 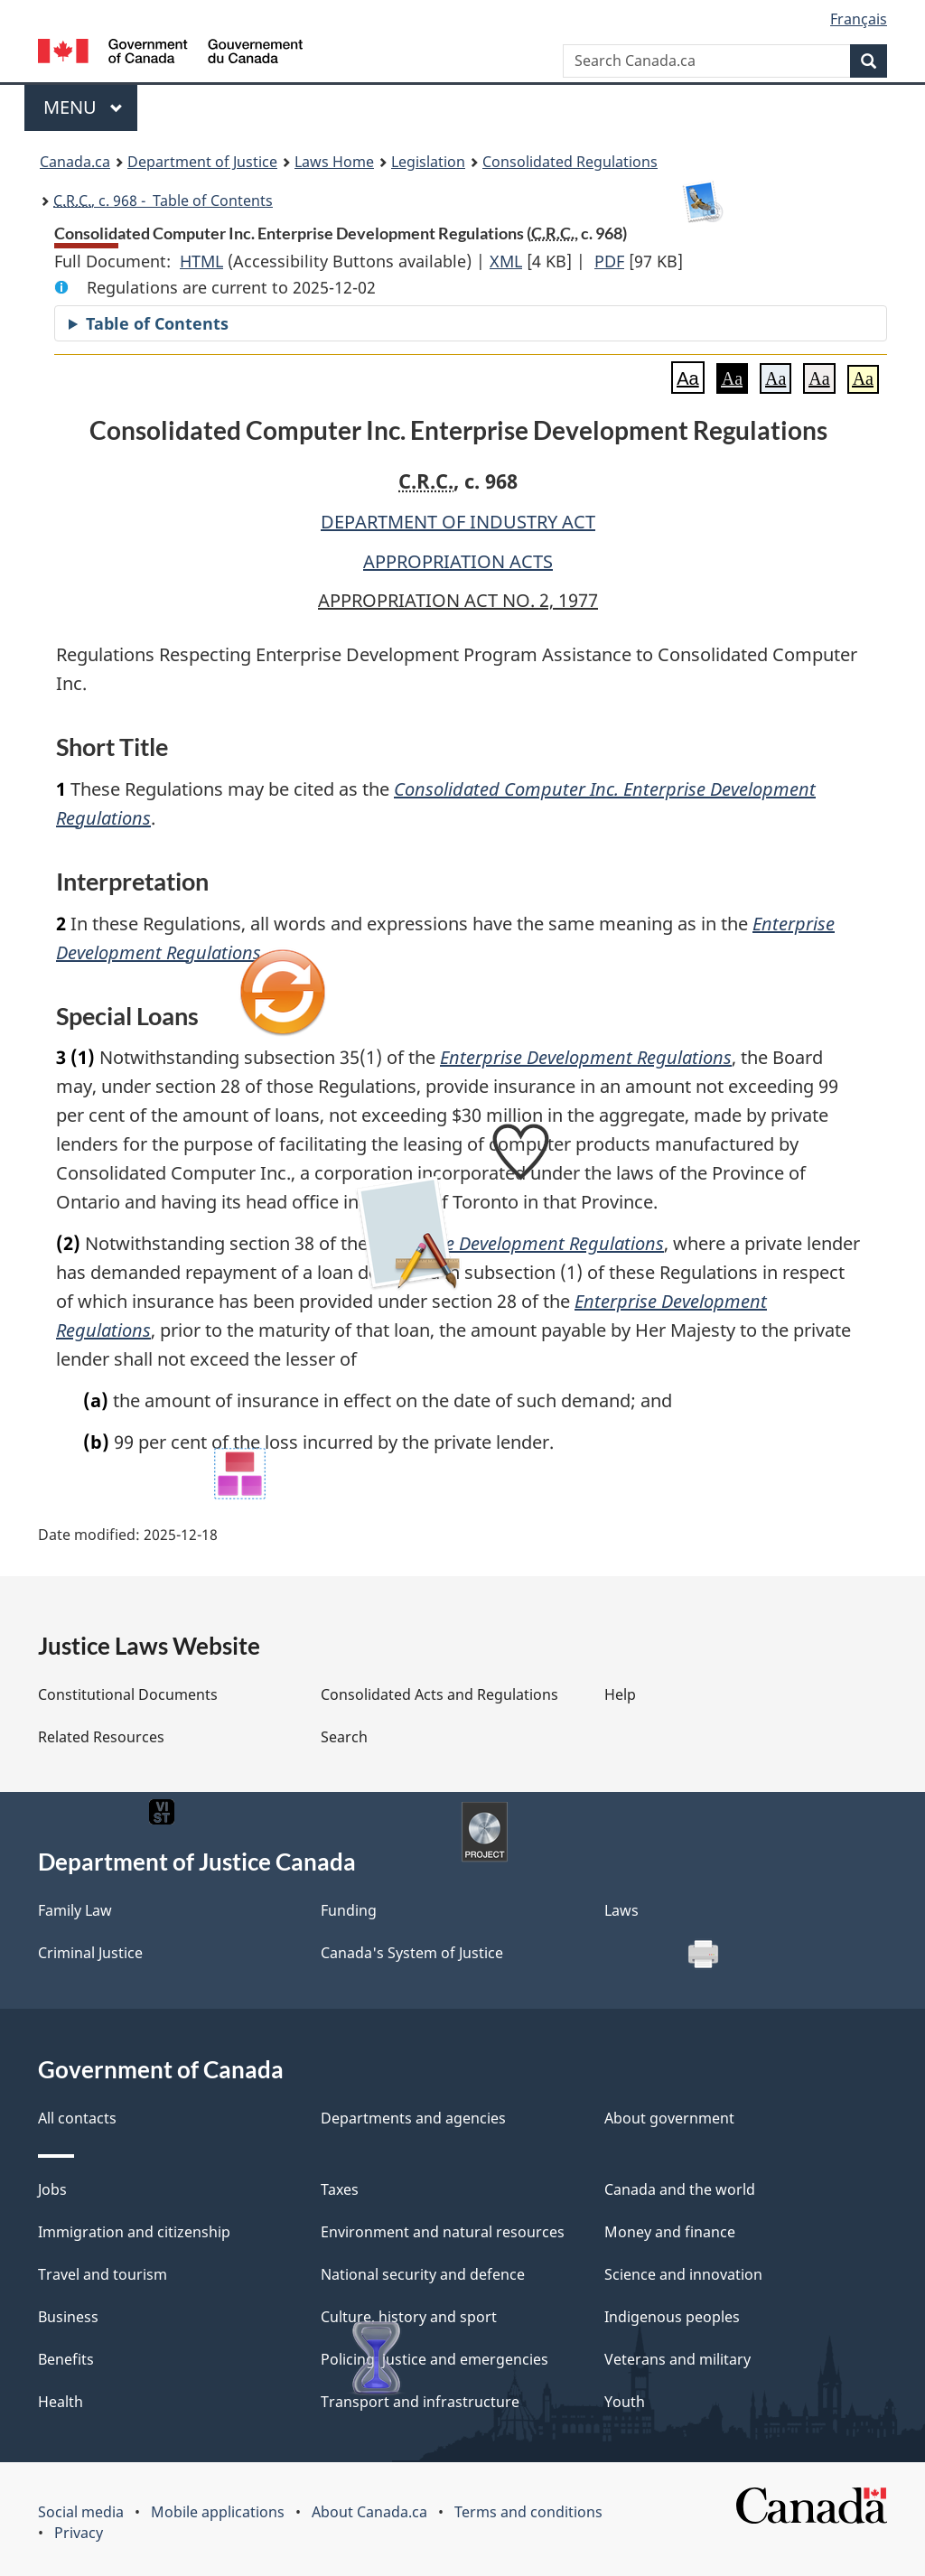 I want to click on generic application icon for unidentified apps, so click(x=404, y=1232).